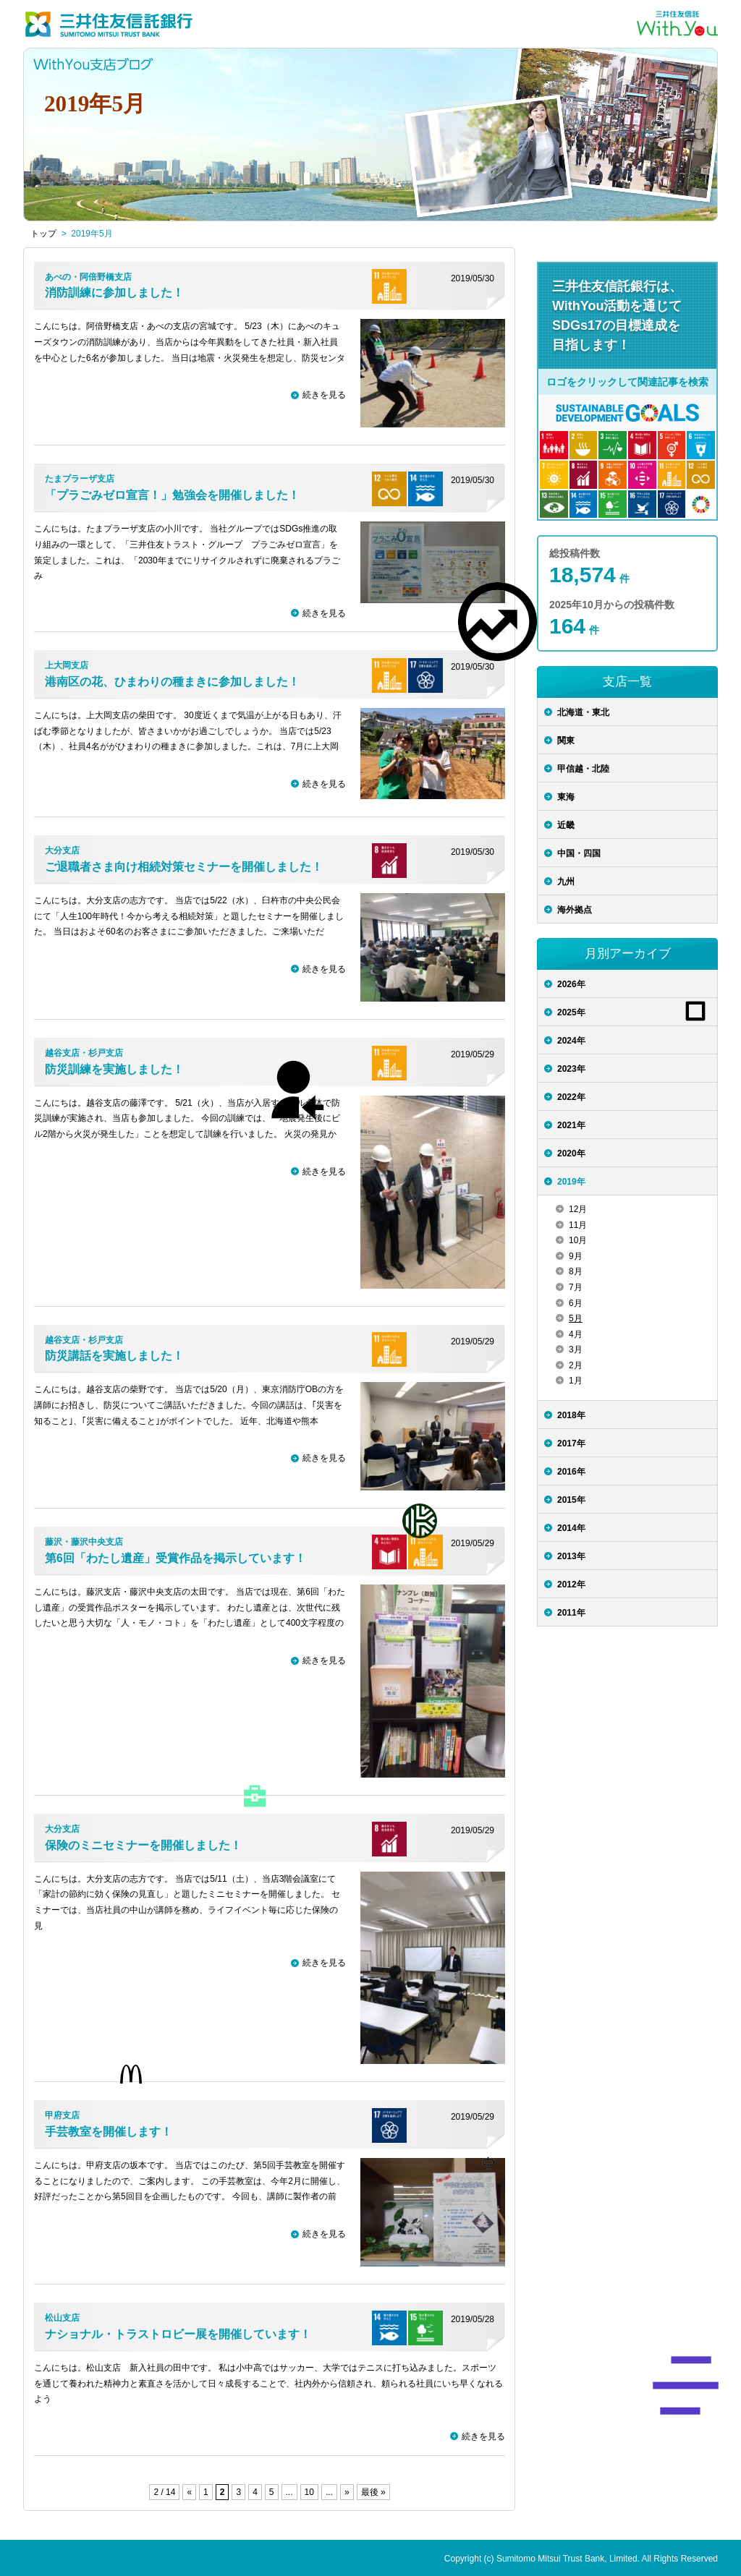 This screenshot has height=2576, width=741. What do you see at coordinates (695, 1011) in the screenshot?
I see `stop media playback` at bounding box center [695, 1011].